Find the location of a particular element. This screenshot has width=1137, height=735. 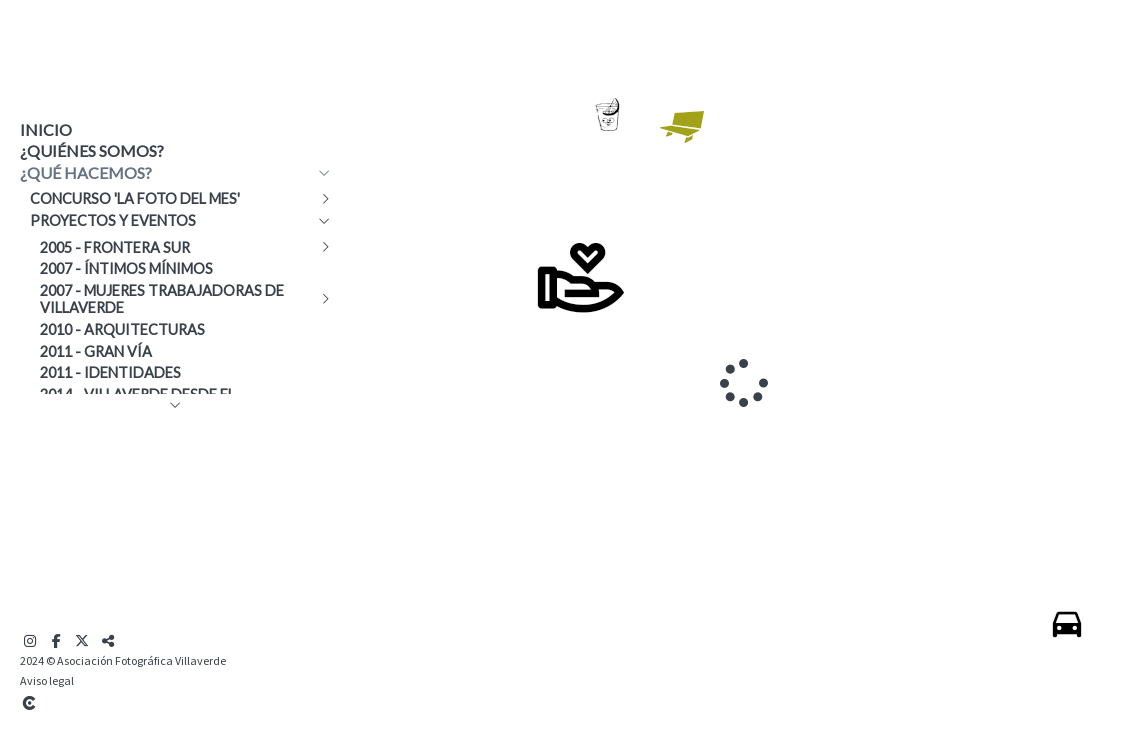

access vehicle or driving settings is located at coordinates (1067, 623).